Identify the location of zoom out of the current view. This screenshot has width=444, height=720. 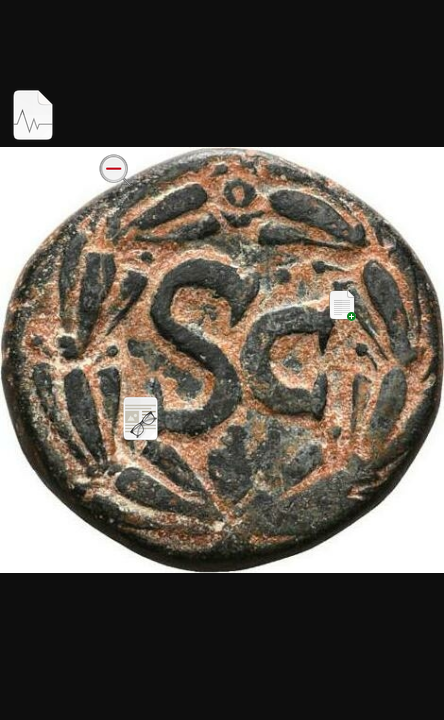
(115, 170).